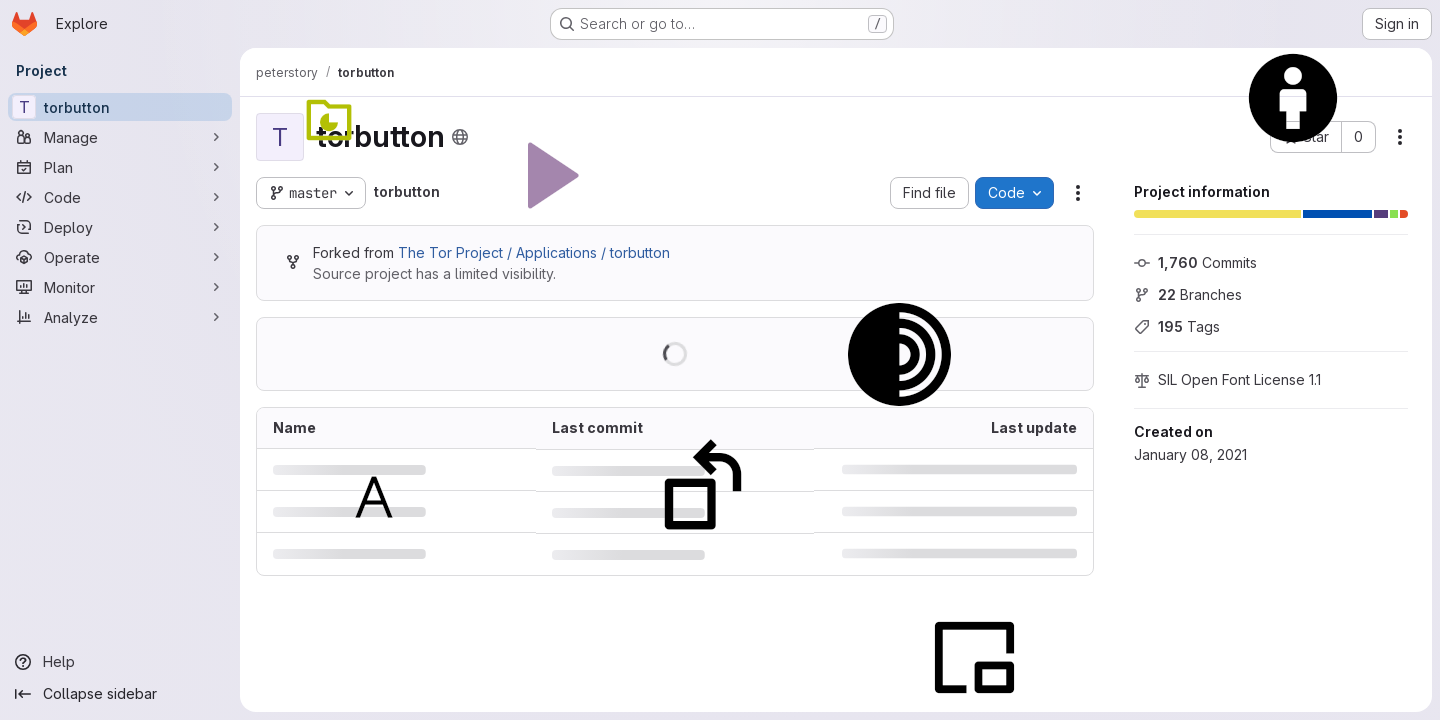 Image resolution: width=1440 pixels, height=720 pixels. Describe the element at coordinates (974, 657) in the screenshot. I see `enable picture-in-picture mode` at that location.